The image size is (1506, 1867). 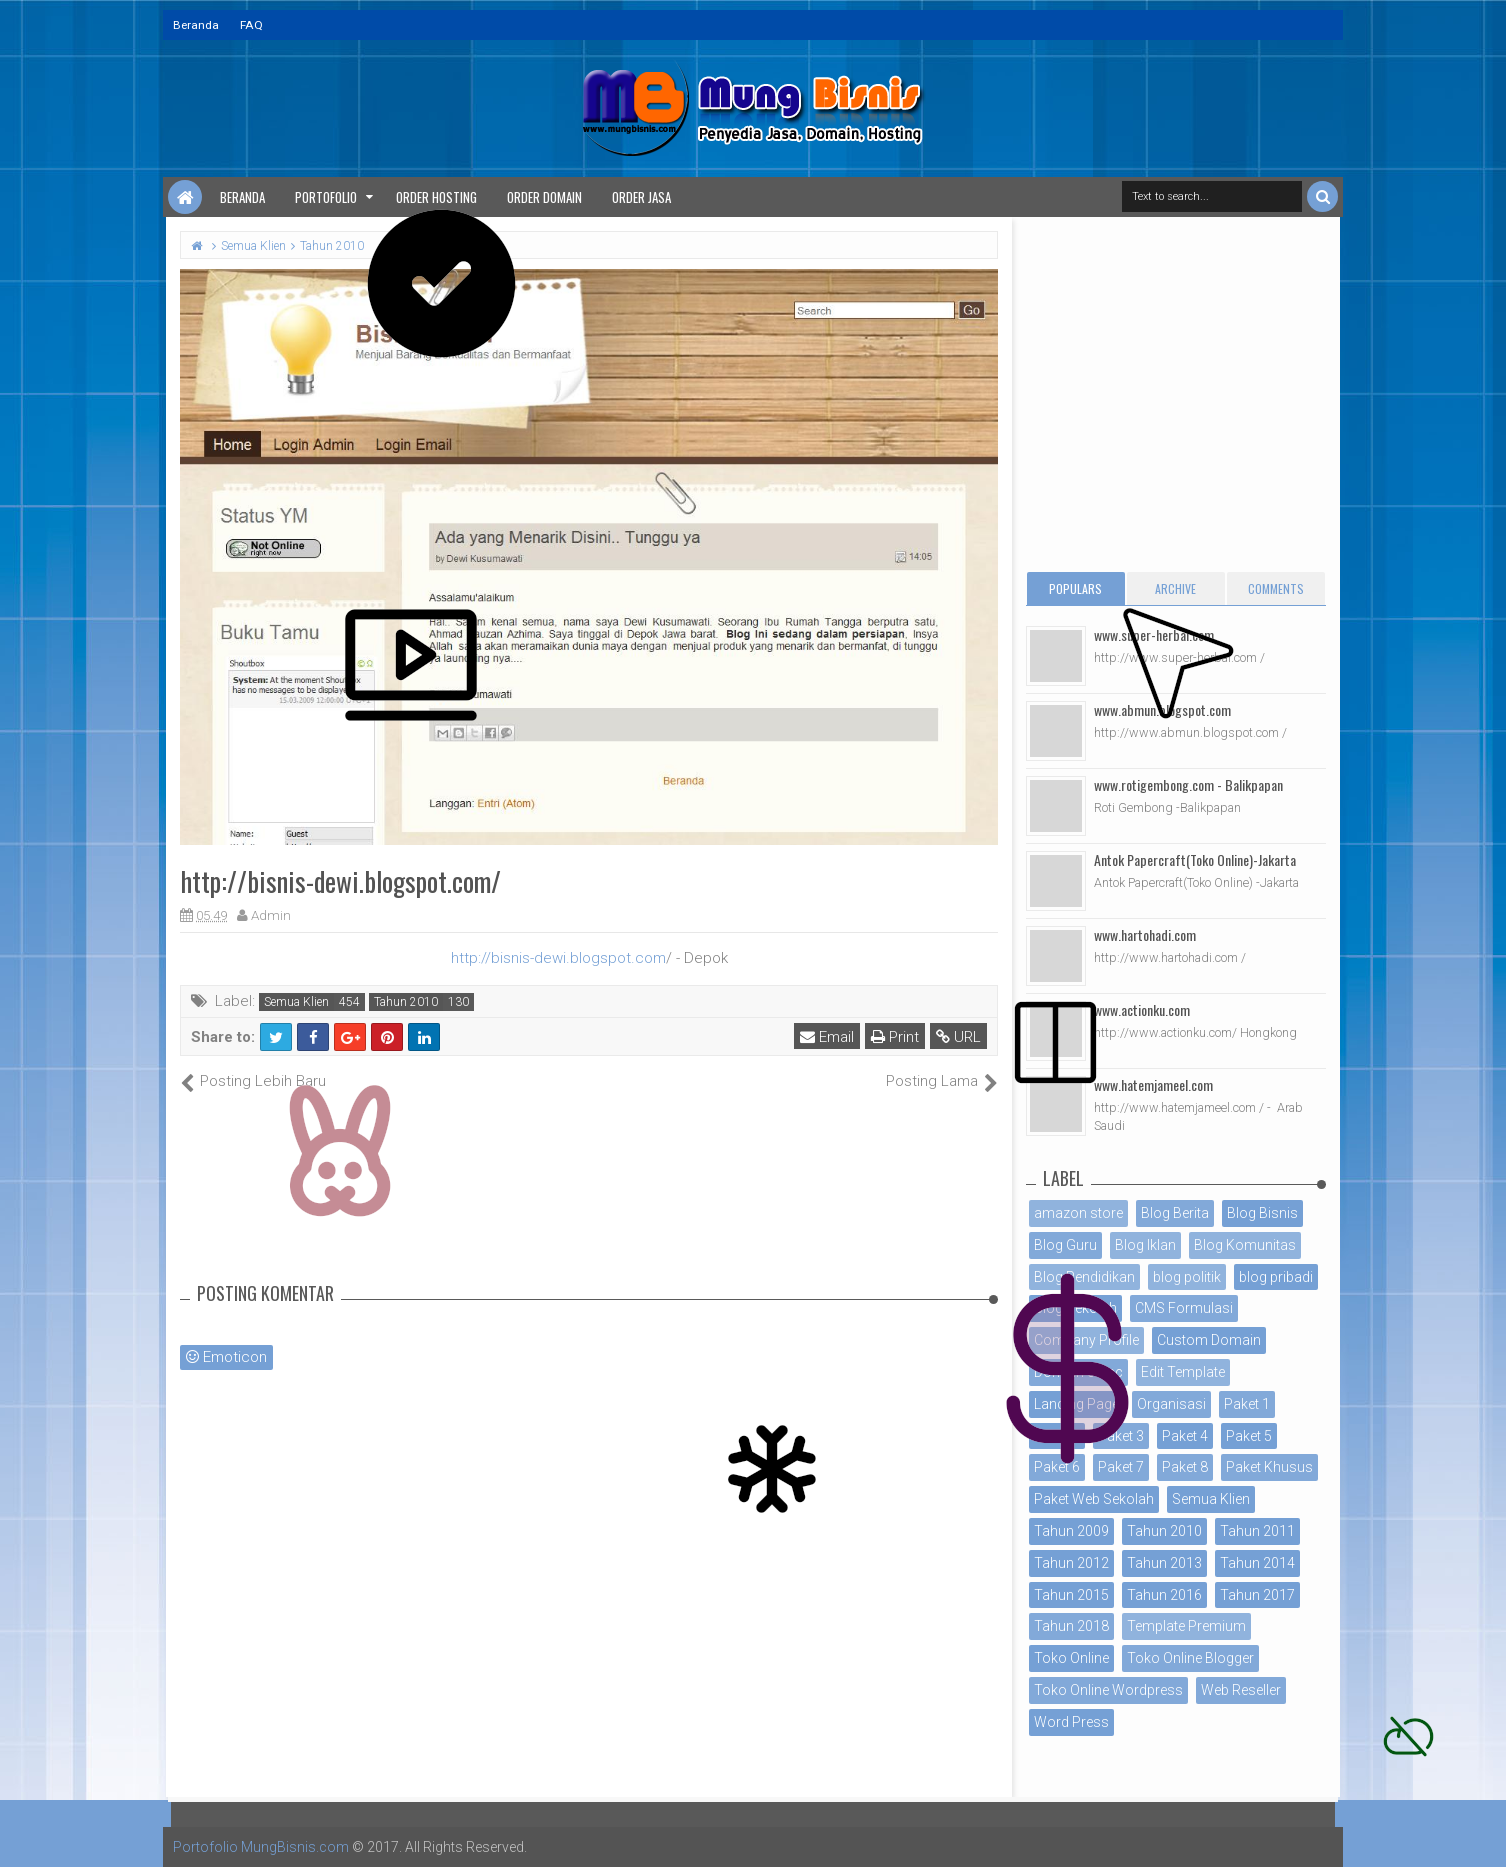 What do you see at coordinates (340, 1153) in the screenshot?
I see `access pet or animal-related features` at bounding box center [340, 1153].